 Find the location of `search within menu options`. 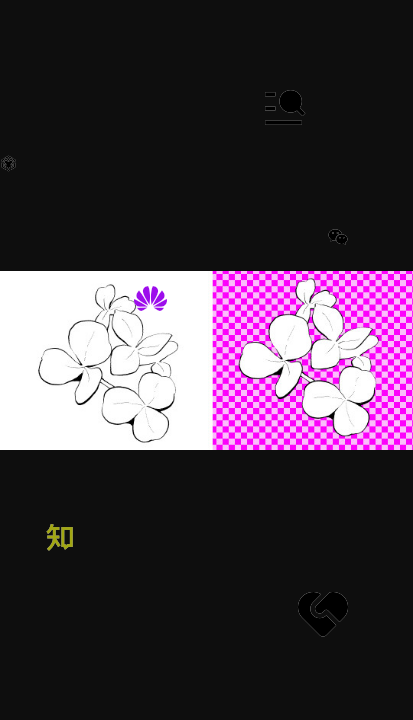

search within menu options is located at coordinates (283, 108).